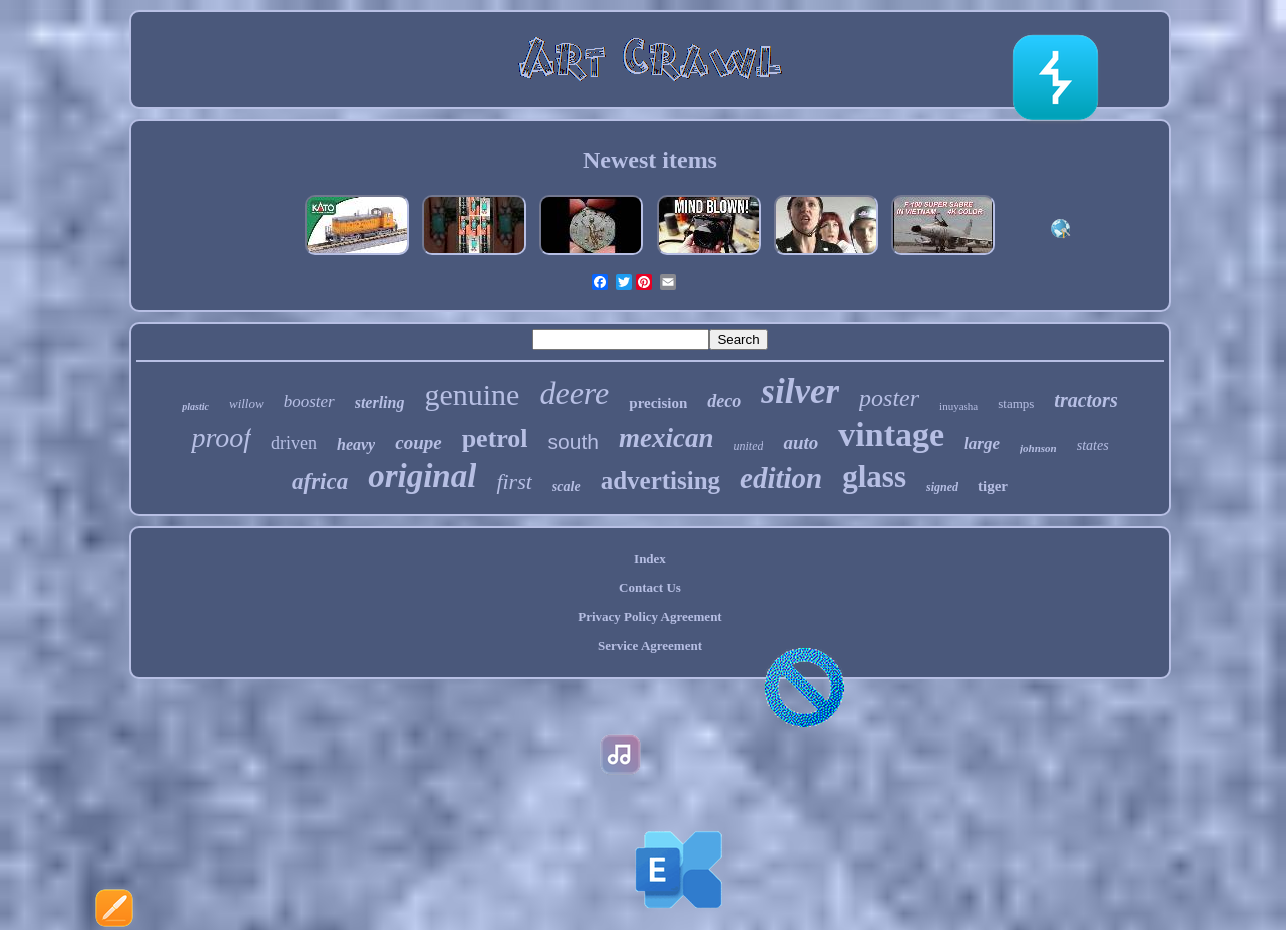 The height and width of the screenshot is (930, 1286). What do you see at coordinates (1060, 228) in the screenshot?
I see `access global security or authentication settings` at bounding box center [1060, 228].